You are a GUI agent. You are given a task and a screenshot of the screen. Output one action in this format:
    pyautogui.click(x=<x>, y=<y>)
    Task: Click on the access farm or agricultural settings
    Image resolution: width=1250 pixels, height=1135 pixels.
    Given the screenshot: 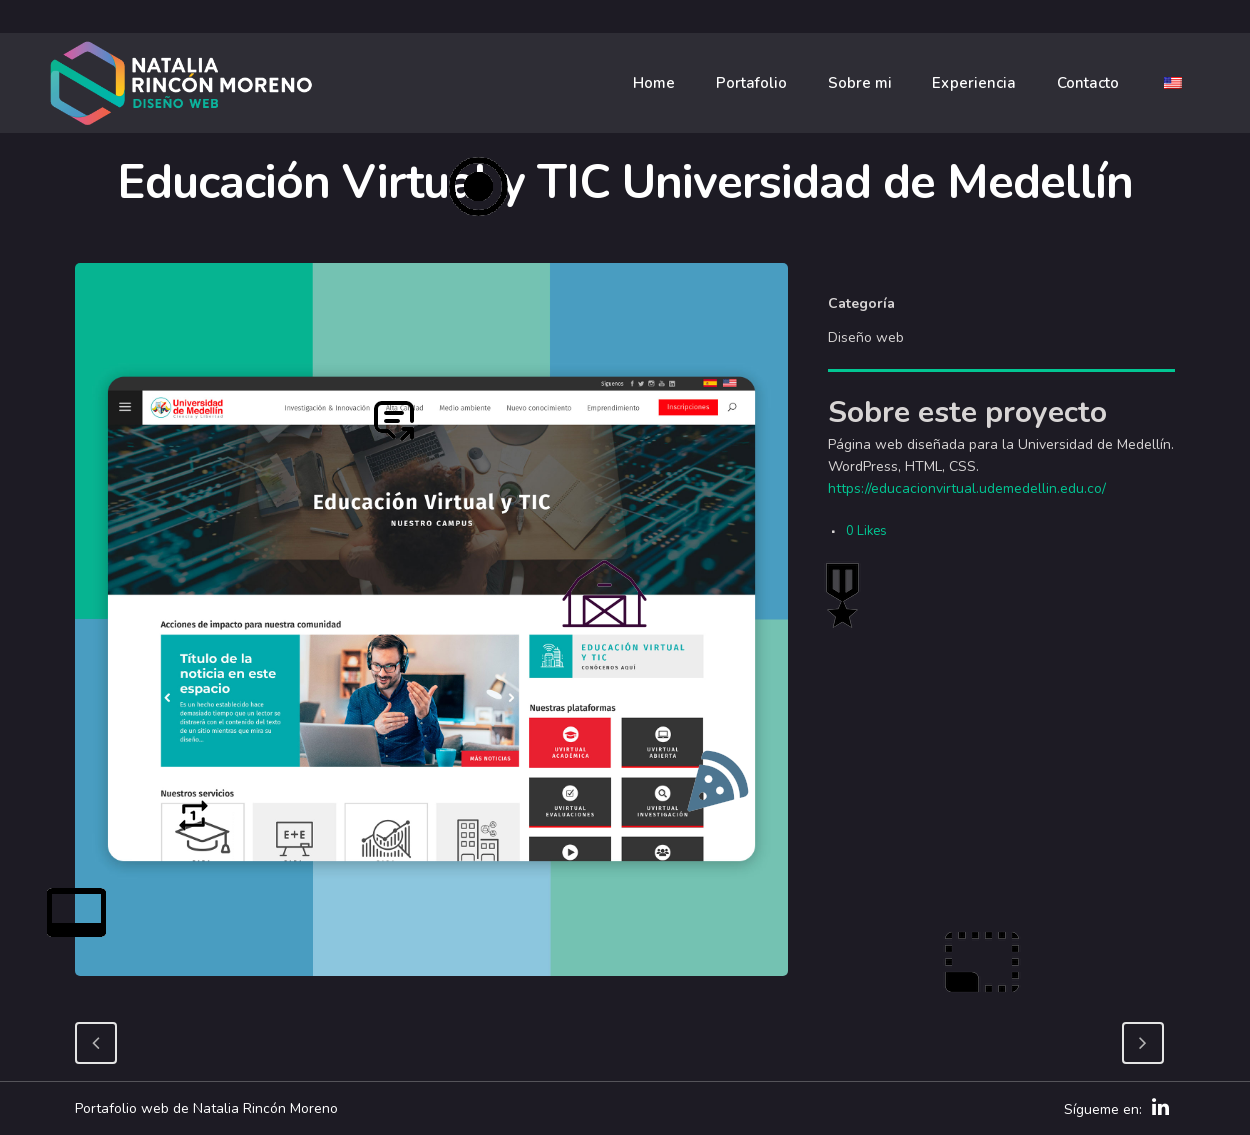 What is the action you would take?
    pyautogui.click(x=604, y=599)
    